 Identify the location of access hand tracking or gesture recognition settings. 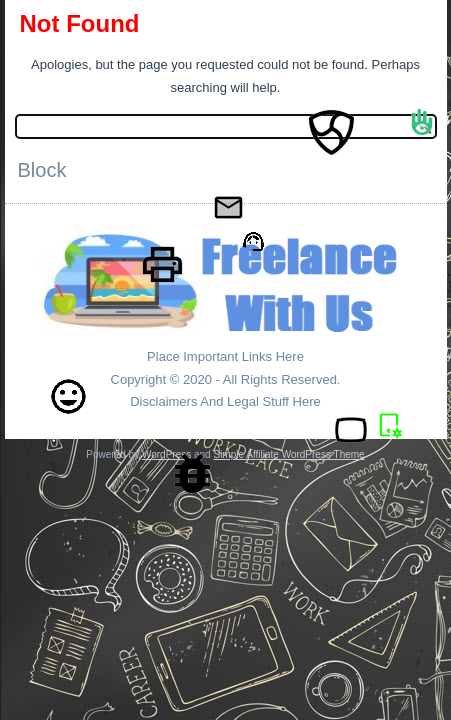
(422, 122).